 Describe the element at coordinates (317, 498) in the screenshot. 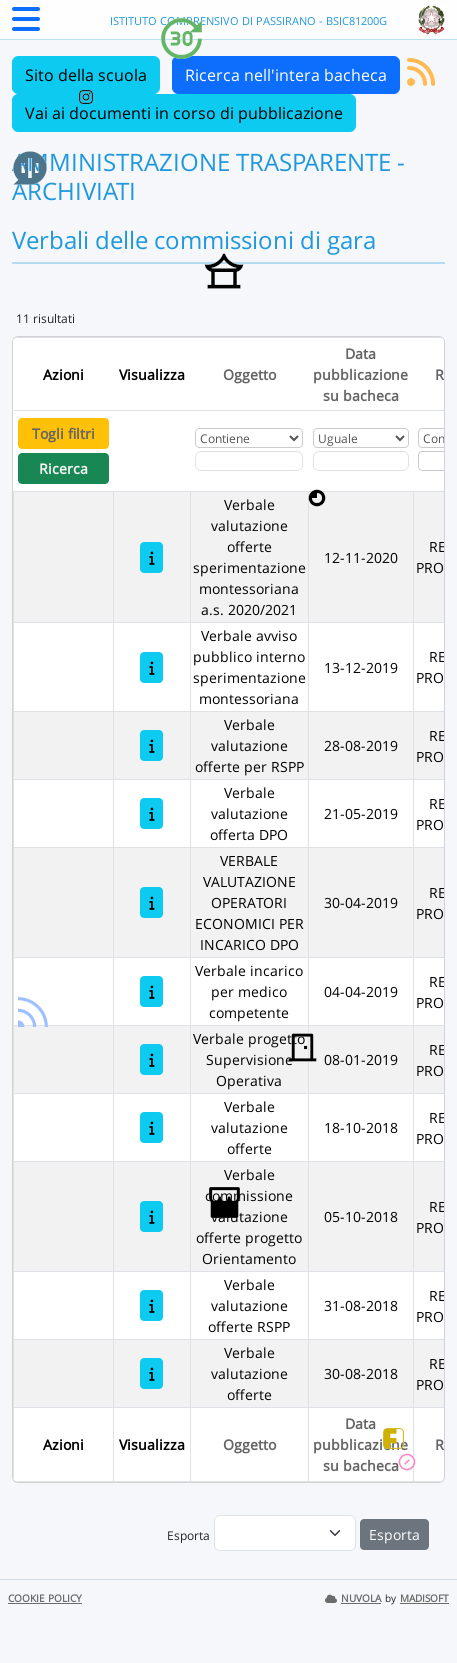

I see `indicates loading or processing in progress` at that location.